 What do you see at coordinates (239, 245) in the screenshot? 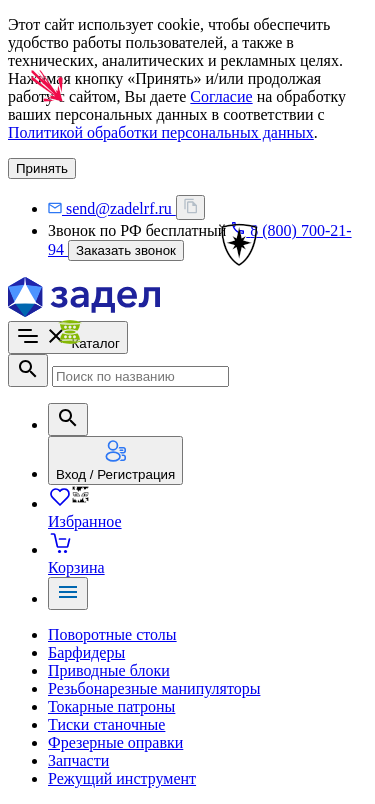
I see `activate shield or defense mode` at bounding box center [239, 245].